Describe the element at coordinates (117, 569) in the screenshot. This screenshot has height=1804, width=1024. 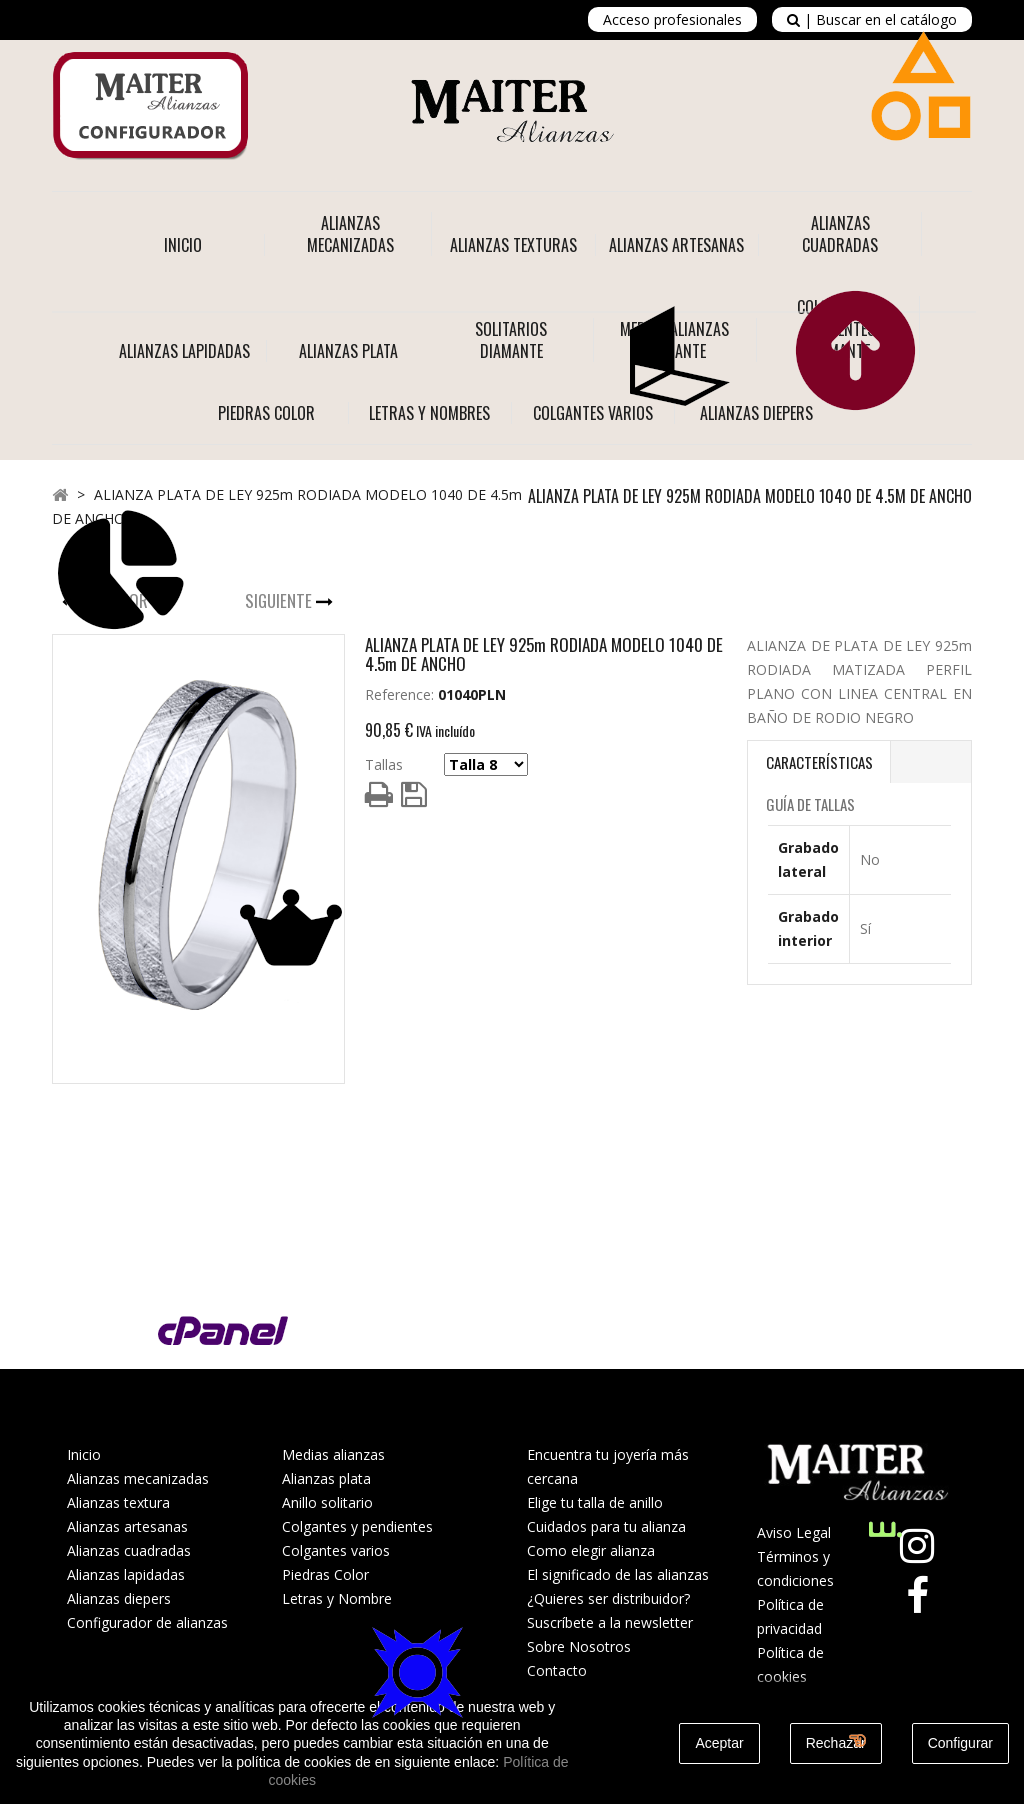
I see `view analytics or statistics` at that location.